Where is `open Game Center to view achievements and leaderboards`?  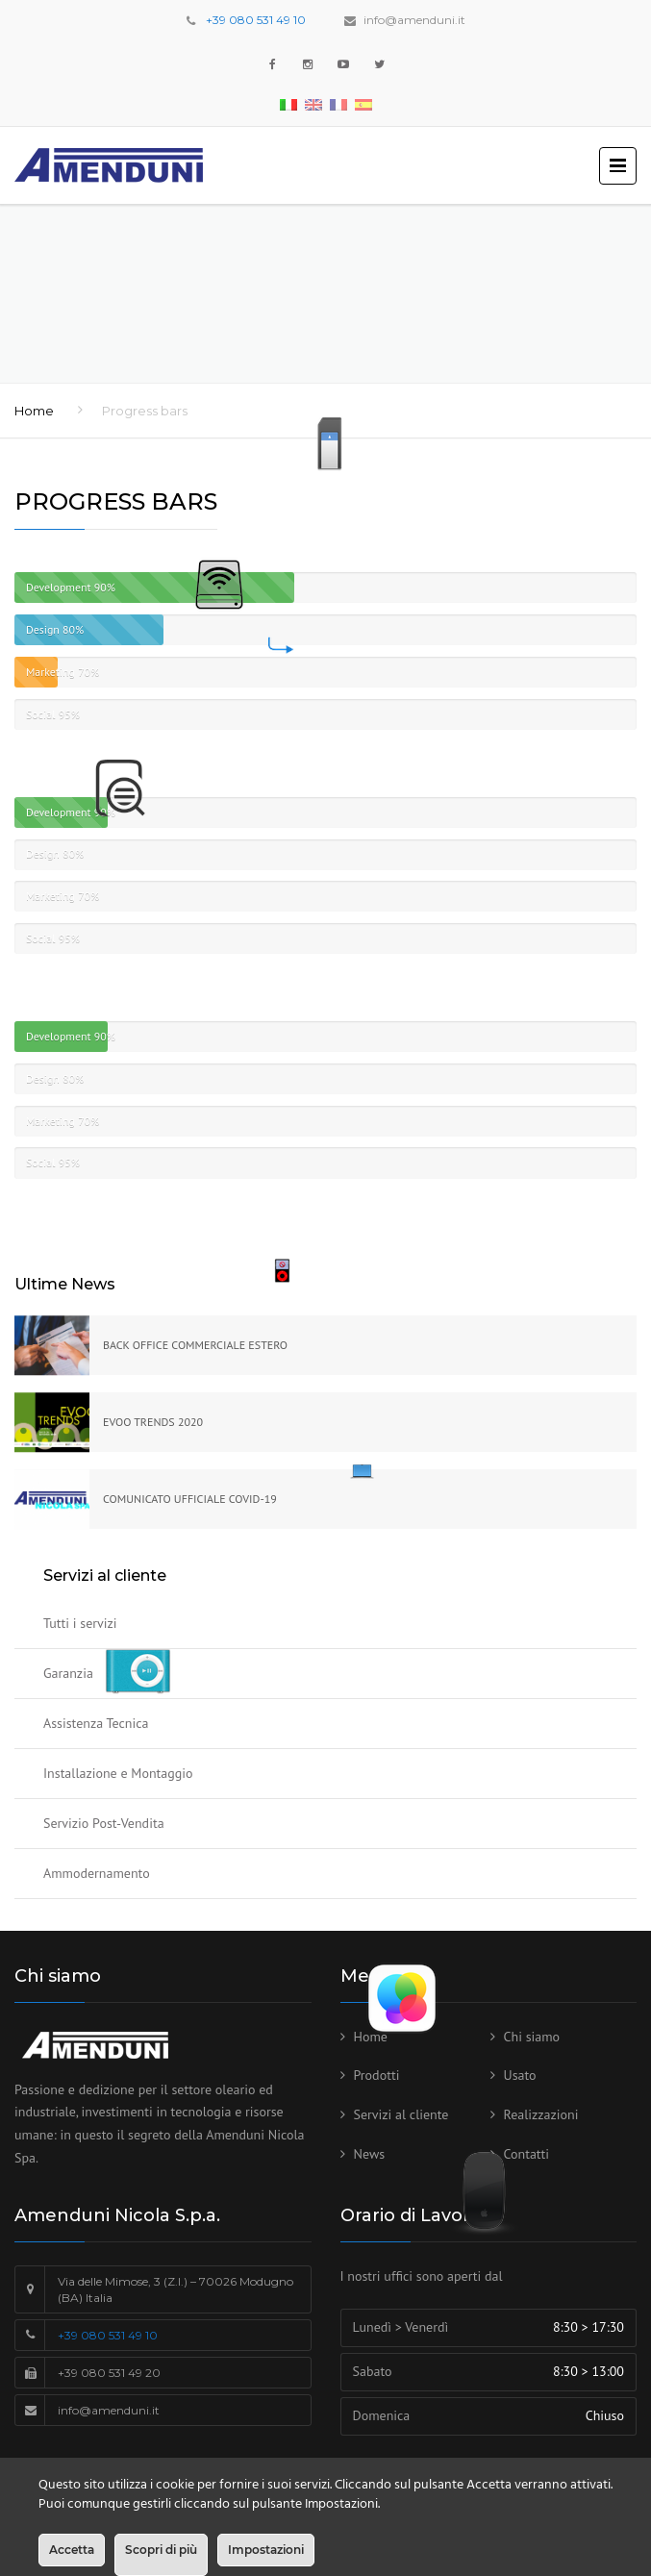
open Game Center to view achievements and leaderboards is located at coordinates (402, 1998).